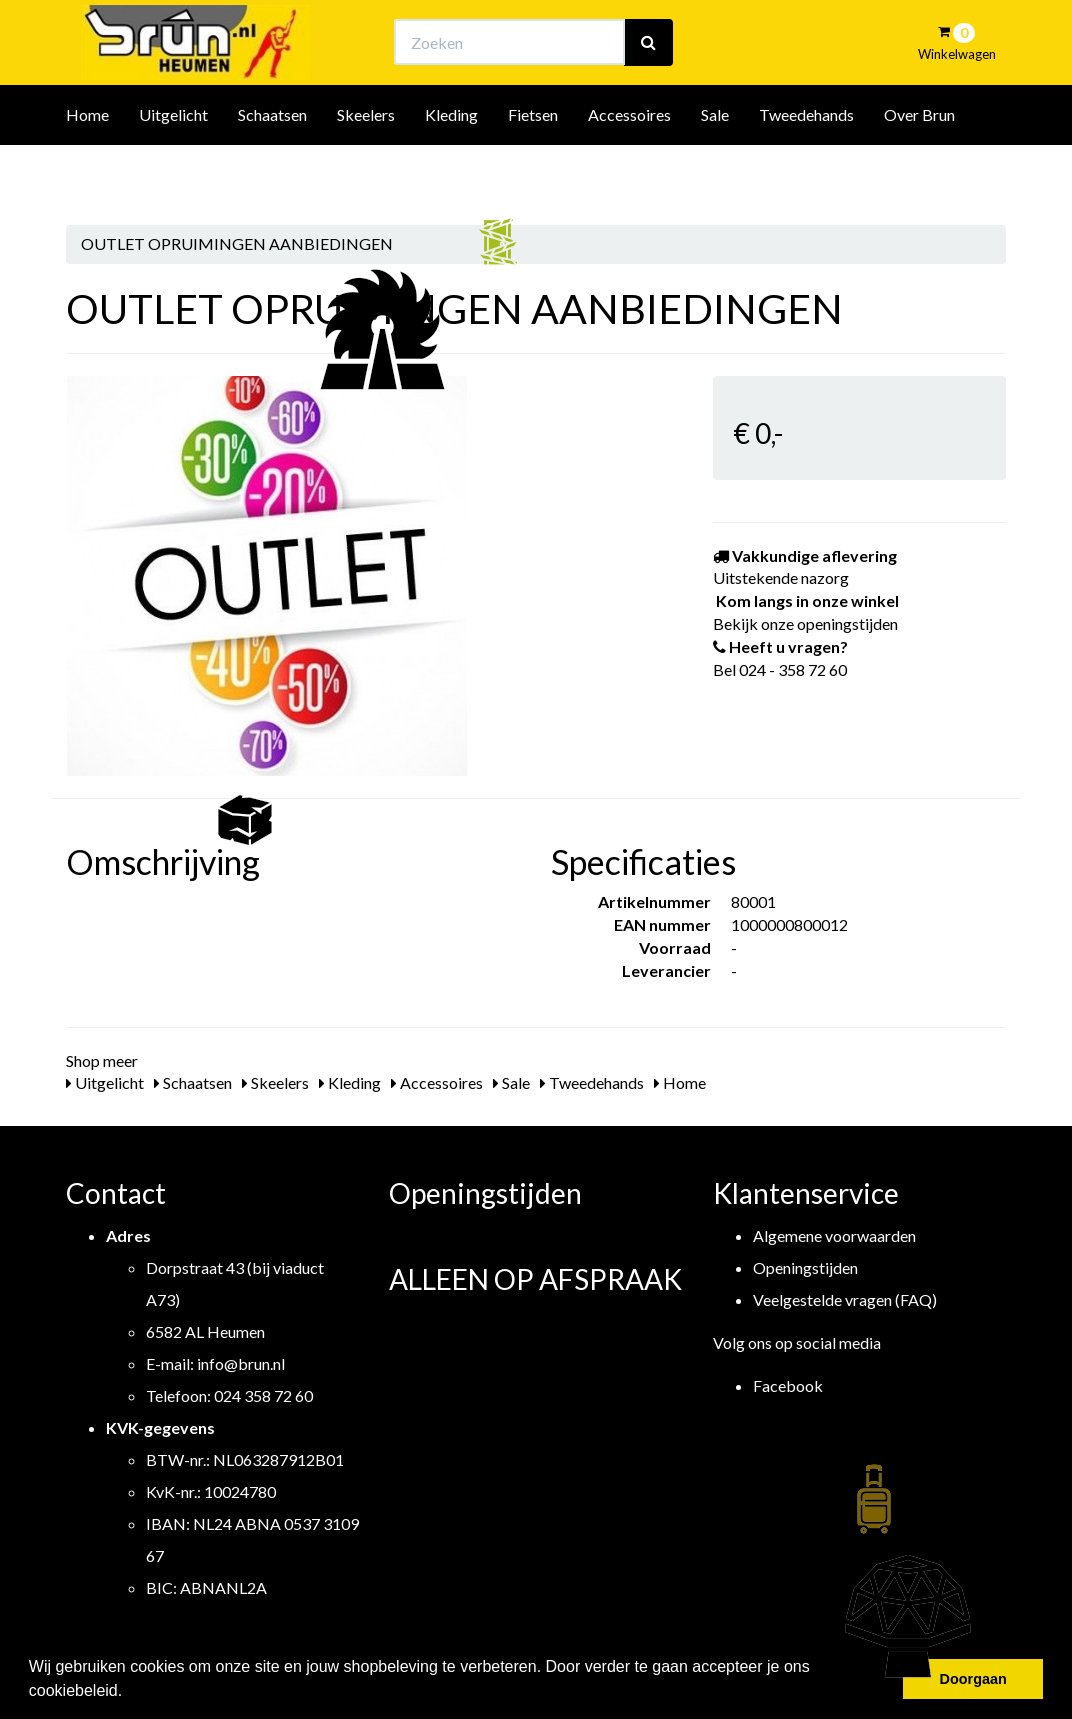  What do you see at coordinates (874, 1499) in the screenshot?
I see `access travel or trip planning features` at bounding box center [874, 1499].